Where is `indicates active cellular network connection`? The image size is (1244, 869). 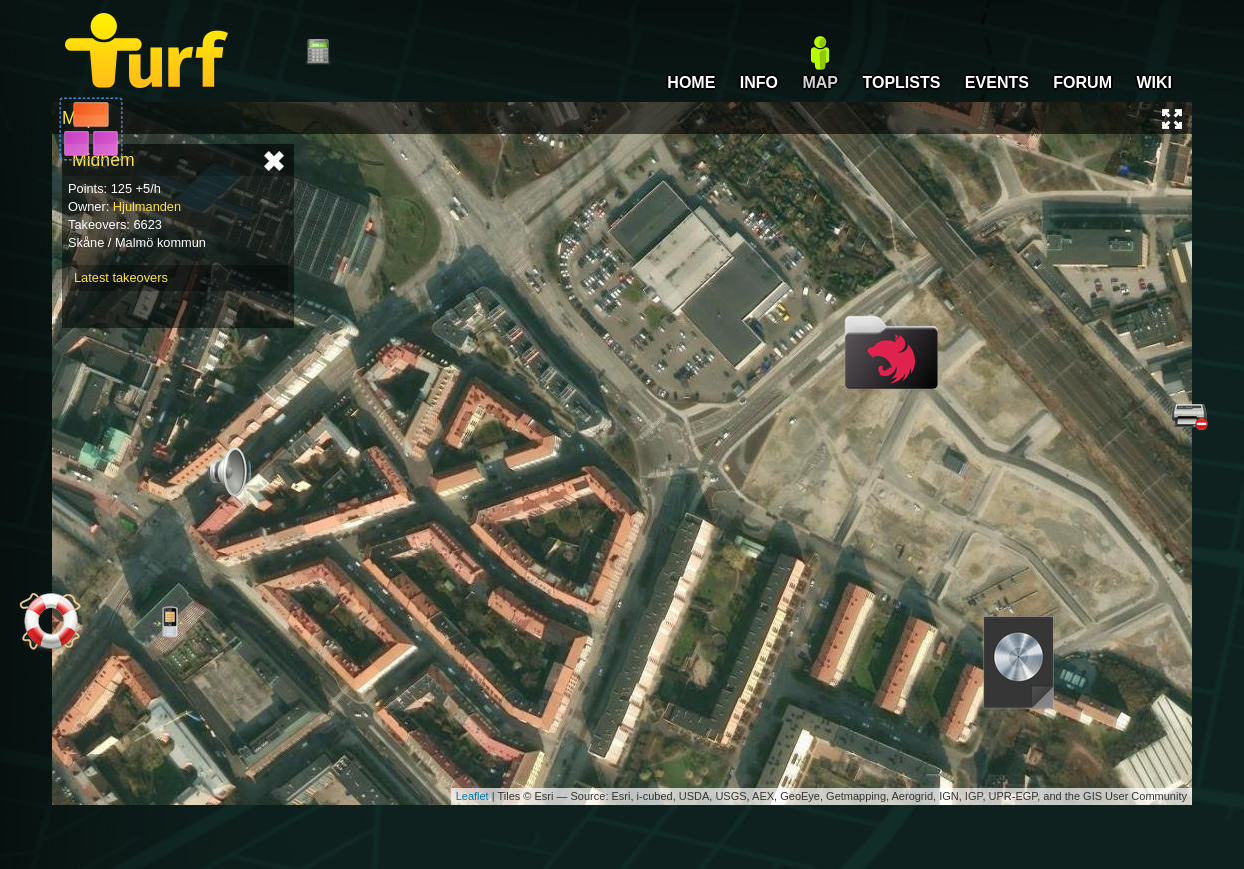 indicates active cellular network connection is located at coordinates (170, 622).